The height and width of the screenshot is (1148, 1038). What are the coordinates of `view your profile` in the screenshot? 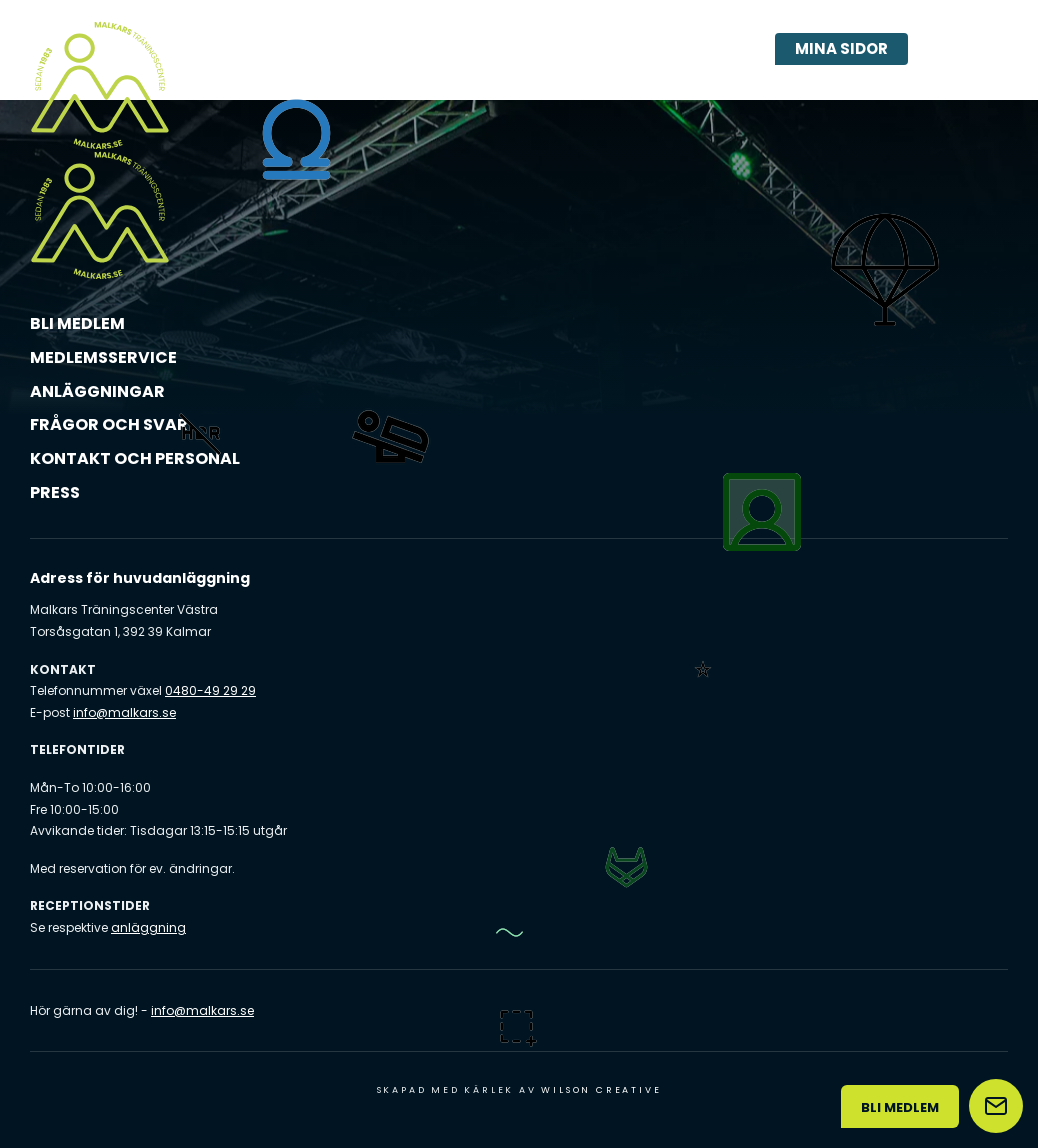 It's located at (762, 512).